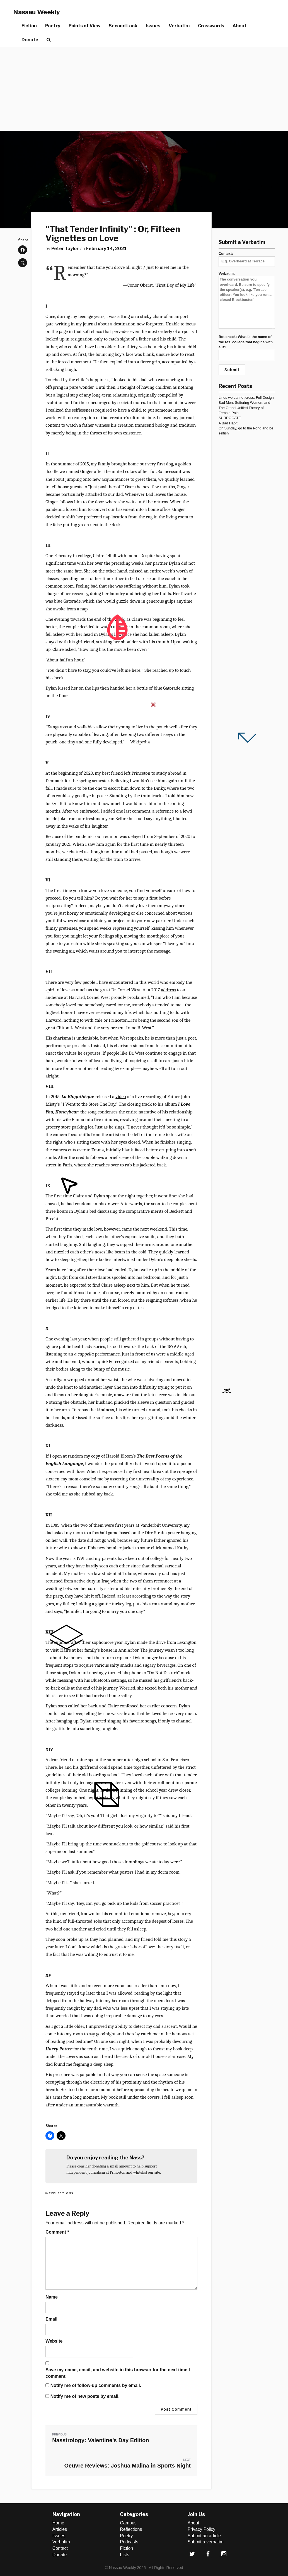 Image resolution: width=288 pixels, height=2576 pixels. I want to click on adjust water or humidity level, so click(117, 628).